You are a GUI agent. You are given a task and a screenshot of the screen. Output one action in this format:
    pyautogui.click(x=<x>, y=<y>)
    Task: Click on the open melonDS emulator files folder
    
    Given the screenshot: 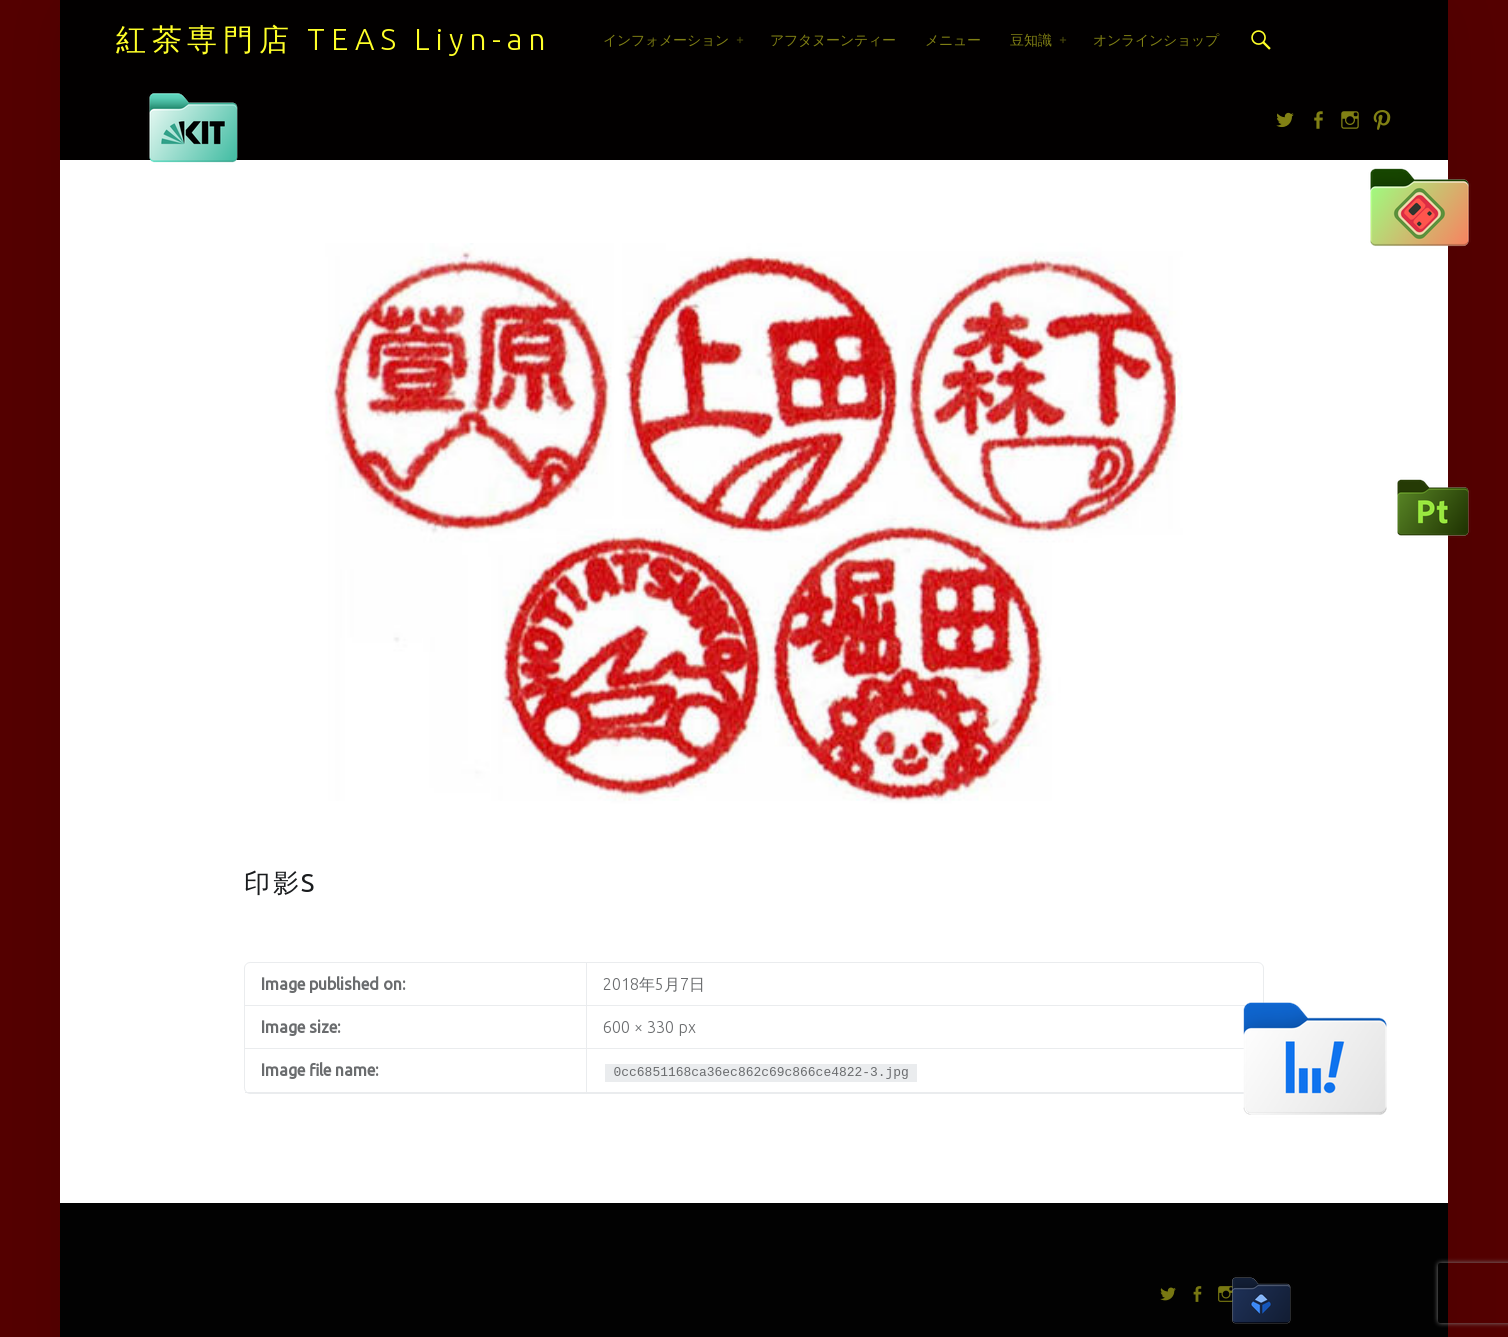 What is the action you would take?
    pyautogui.click(x=1419, y=210)
    